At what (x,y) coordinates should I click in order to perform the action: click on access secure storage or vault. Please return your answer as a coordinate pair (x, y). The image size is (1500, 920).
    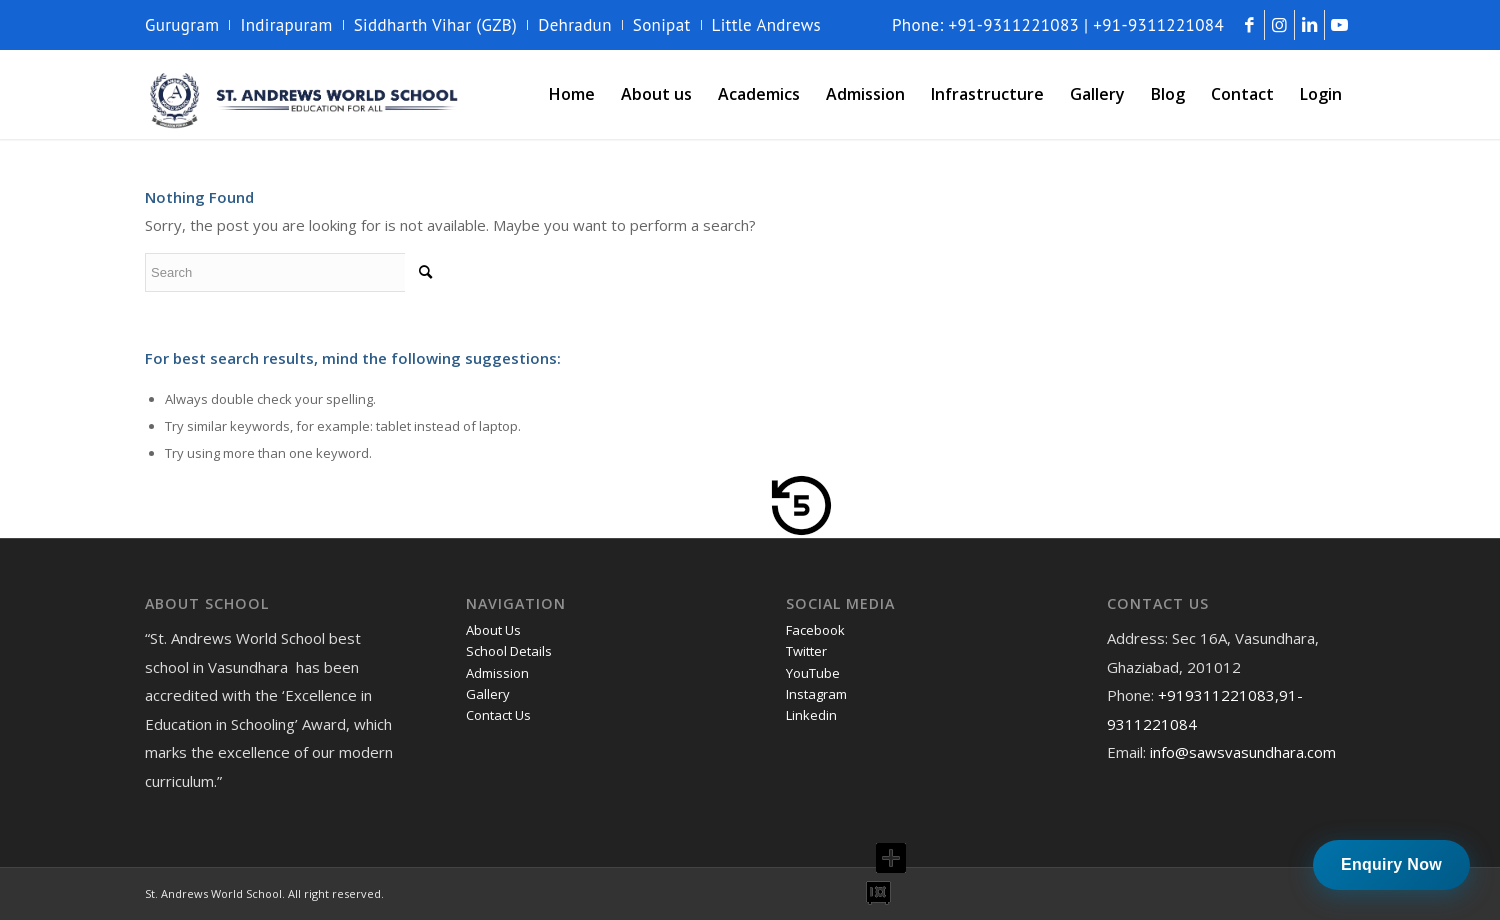
    Looking at the image, I should click on (878, 892).